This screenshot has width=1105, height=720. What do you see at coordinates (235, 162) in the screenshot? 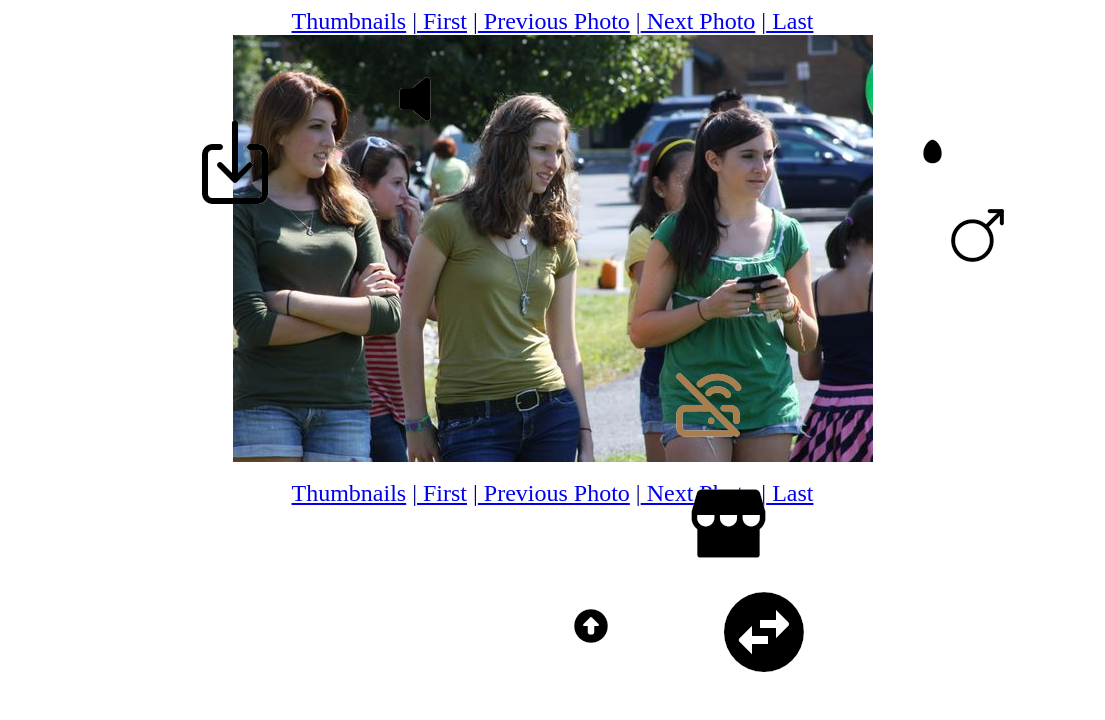
I see `download a file or document` at bounding box center [235, 162].